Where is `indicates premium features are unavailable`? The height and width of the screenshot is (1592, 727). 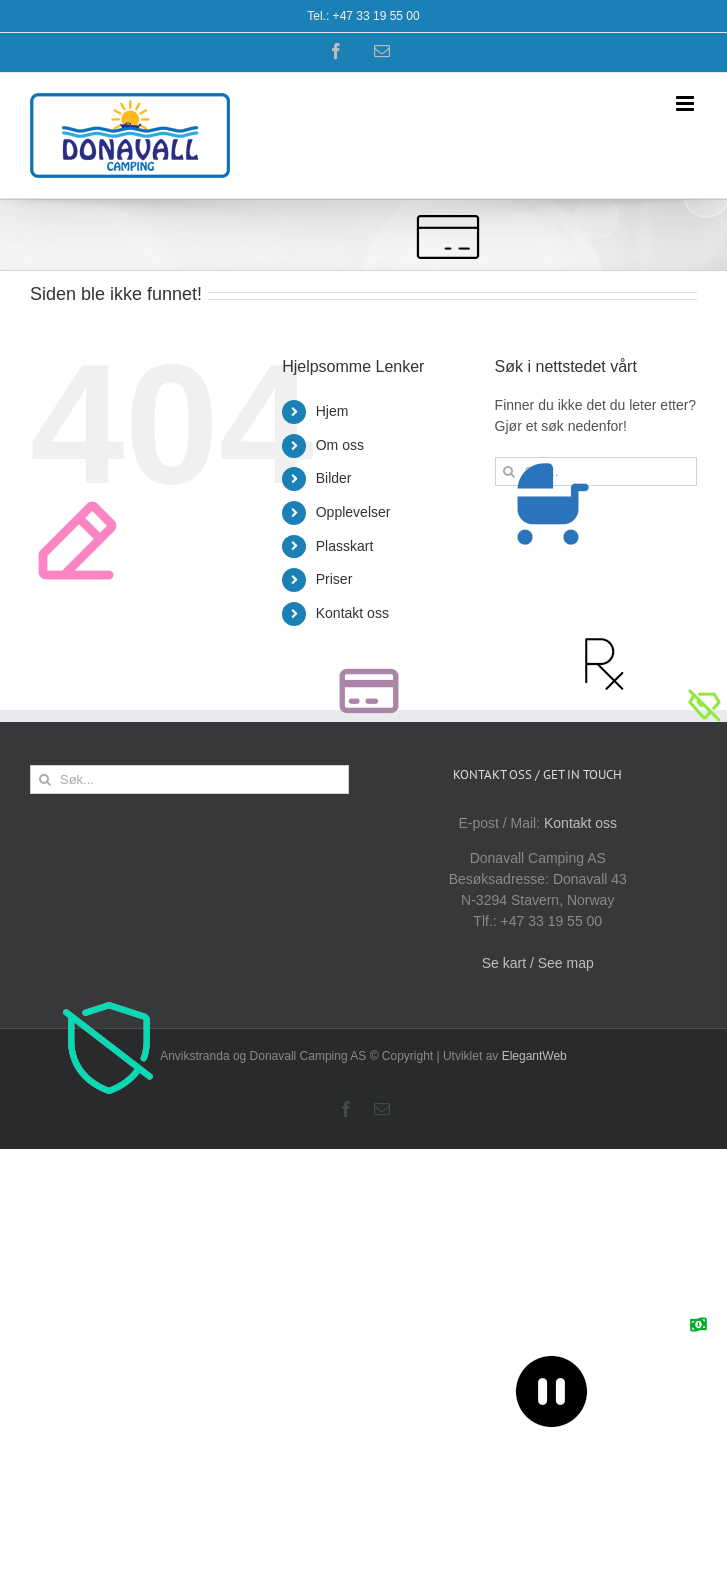 indicates premium features are unavailable is located at coordinates (704, 705).